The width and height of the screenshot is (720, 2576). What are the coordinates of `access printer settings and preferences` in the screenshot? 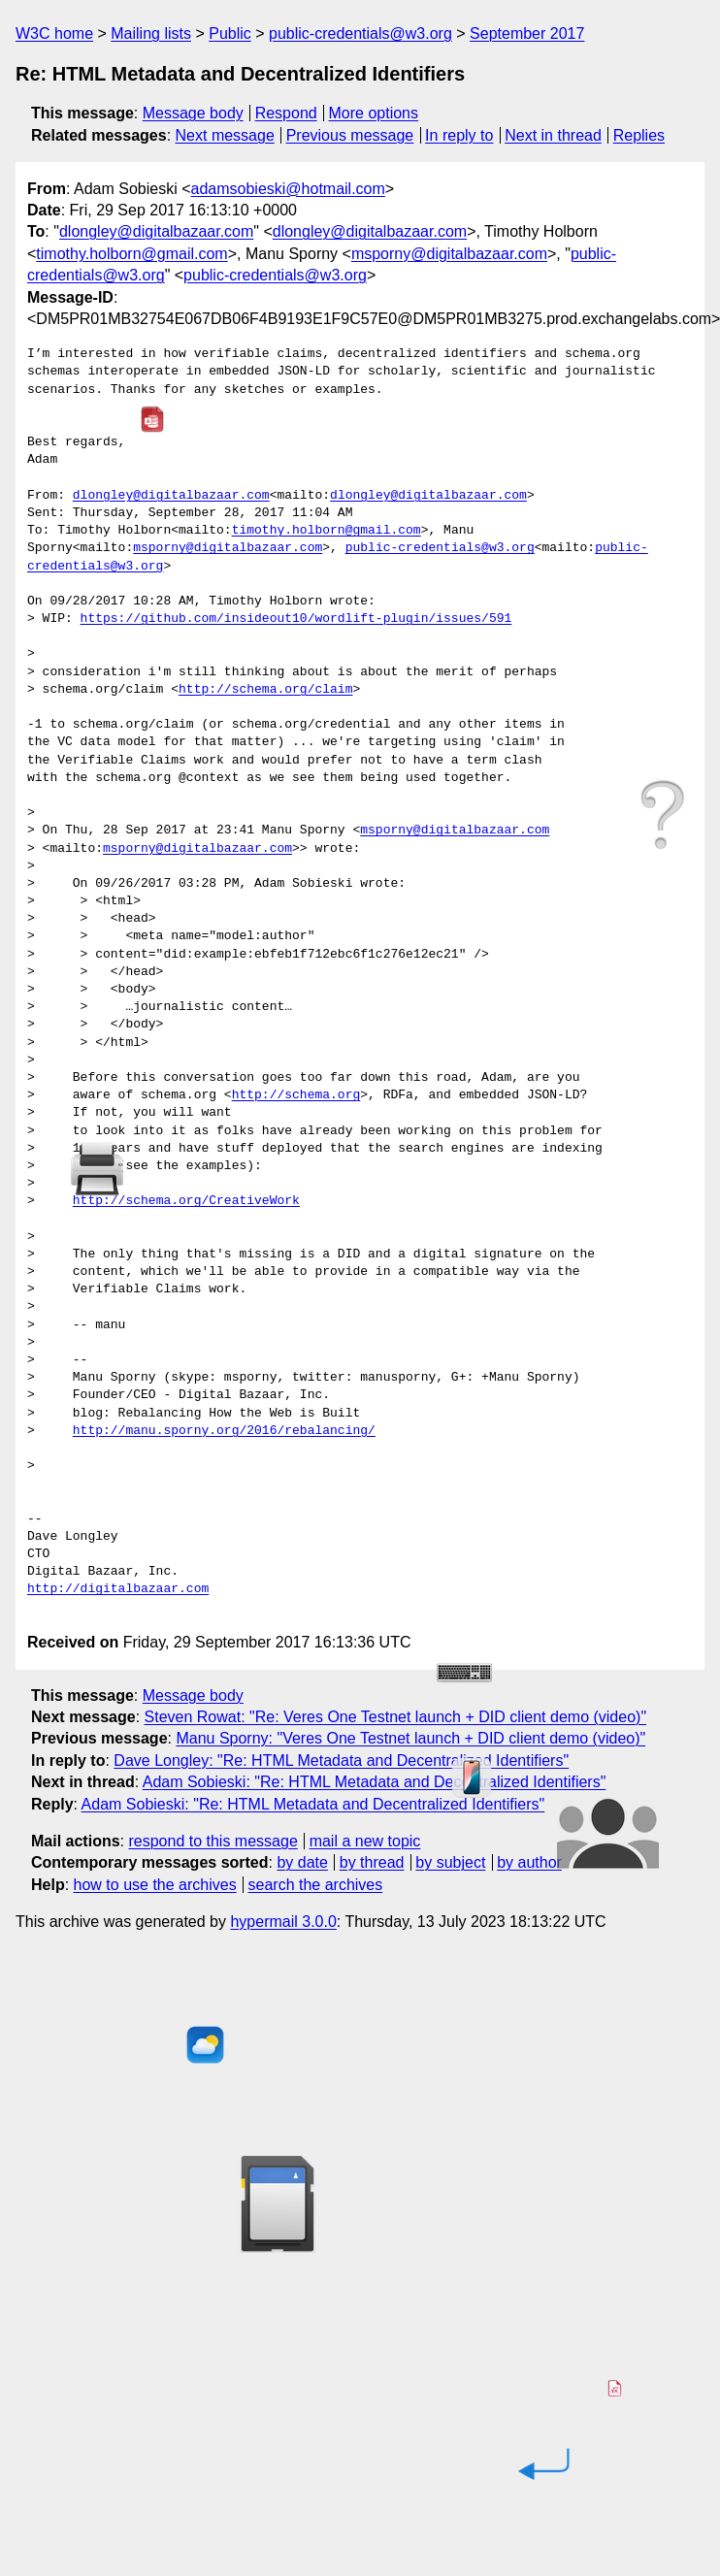 It's located at (97, 1169).